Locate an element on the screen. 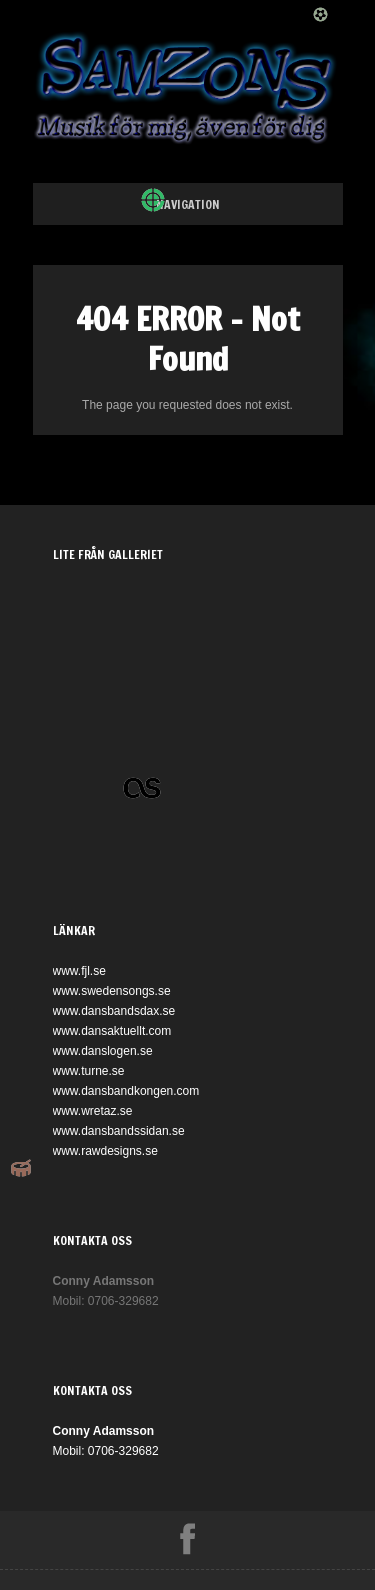 This screenshot has height=1590, width=375. open Last.fm app is located at coordinates (142, 788).